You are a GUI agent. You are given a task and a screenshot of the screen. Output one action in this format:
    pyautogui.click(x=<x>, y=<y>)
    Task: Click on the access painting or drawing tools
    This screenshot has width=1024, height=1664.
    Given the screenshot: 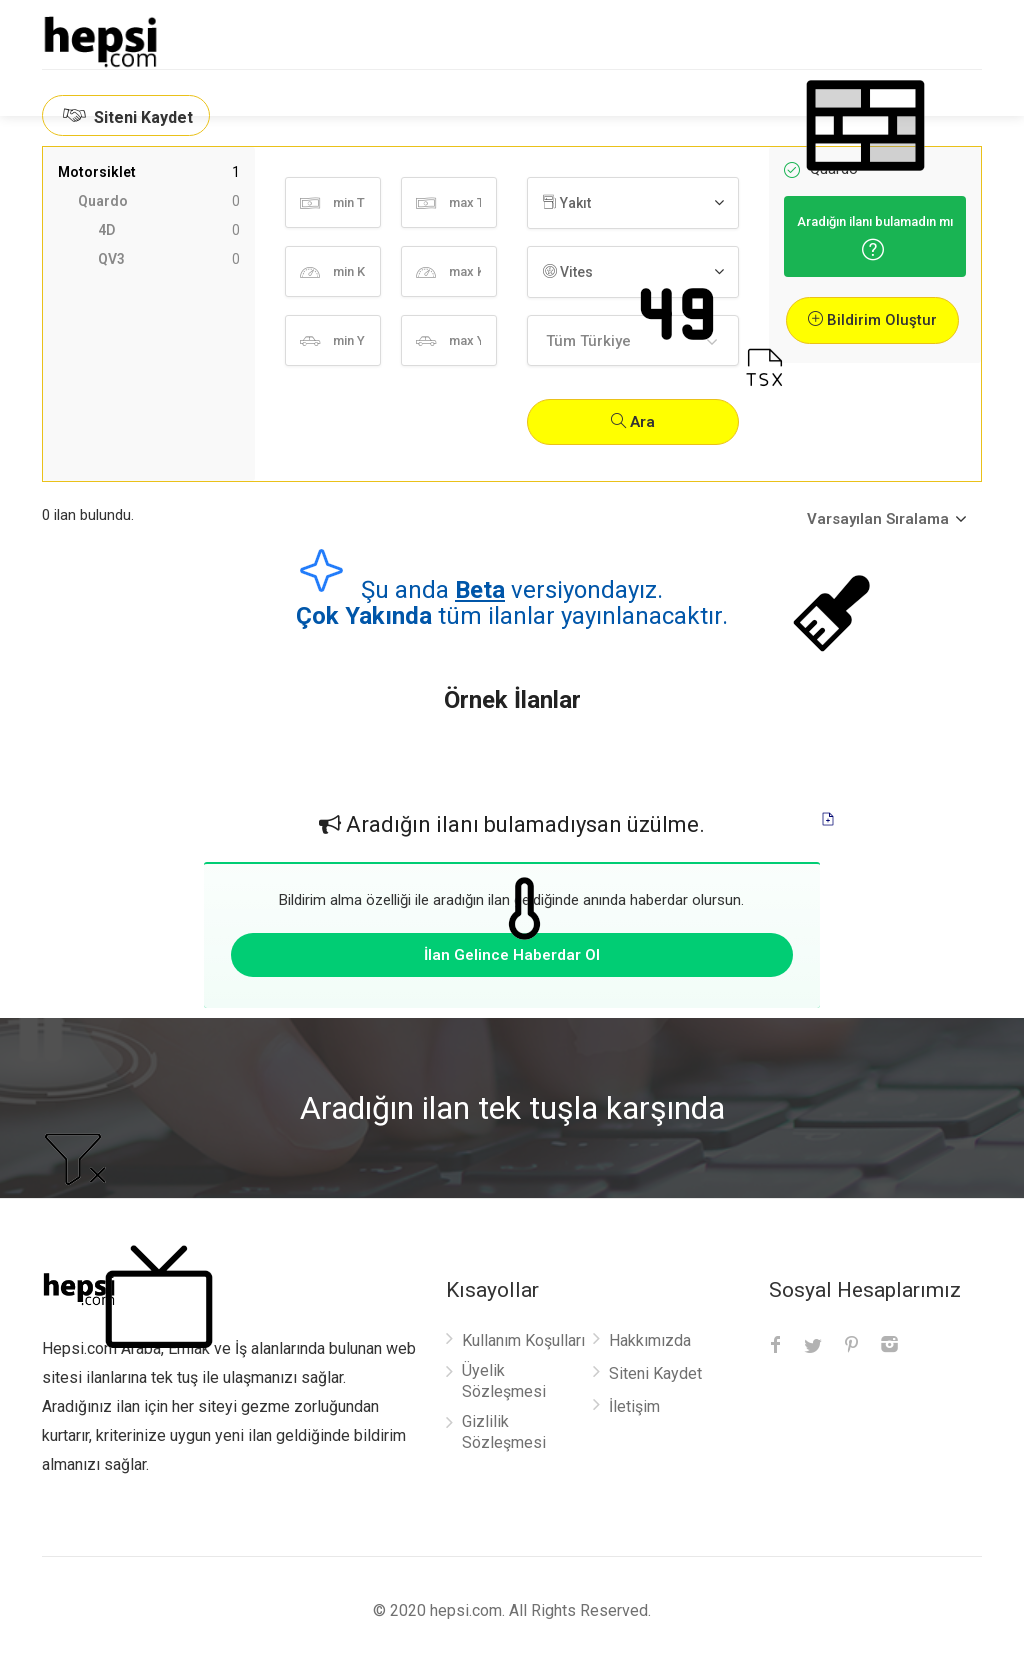 What is the action you would take?
    pyautogui.click(x=833, y=612)
    